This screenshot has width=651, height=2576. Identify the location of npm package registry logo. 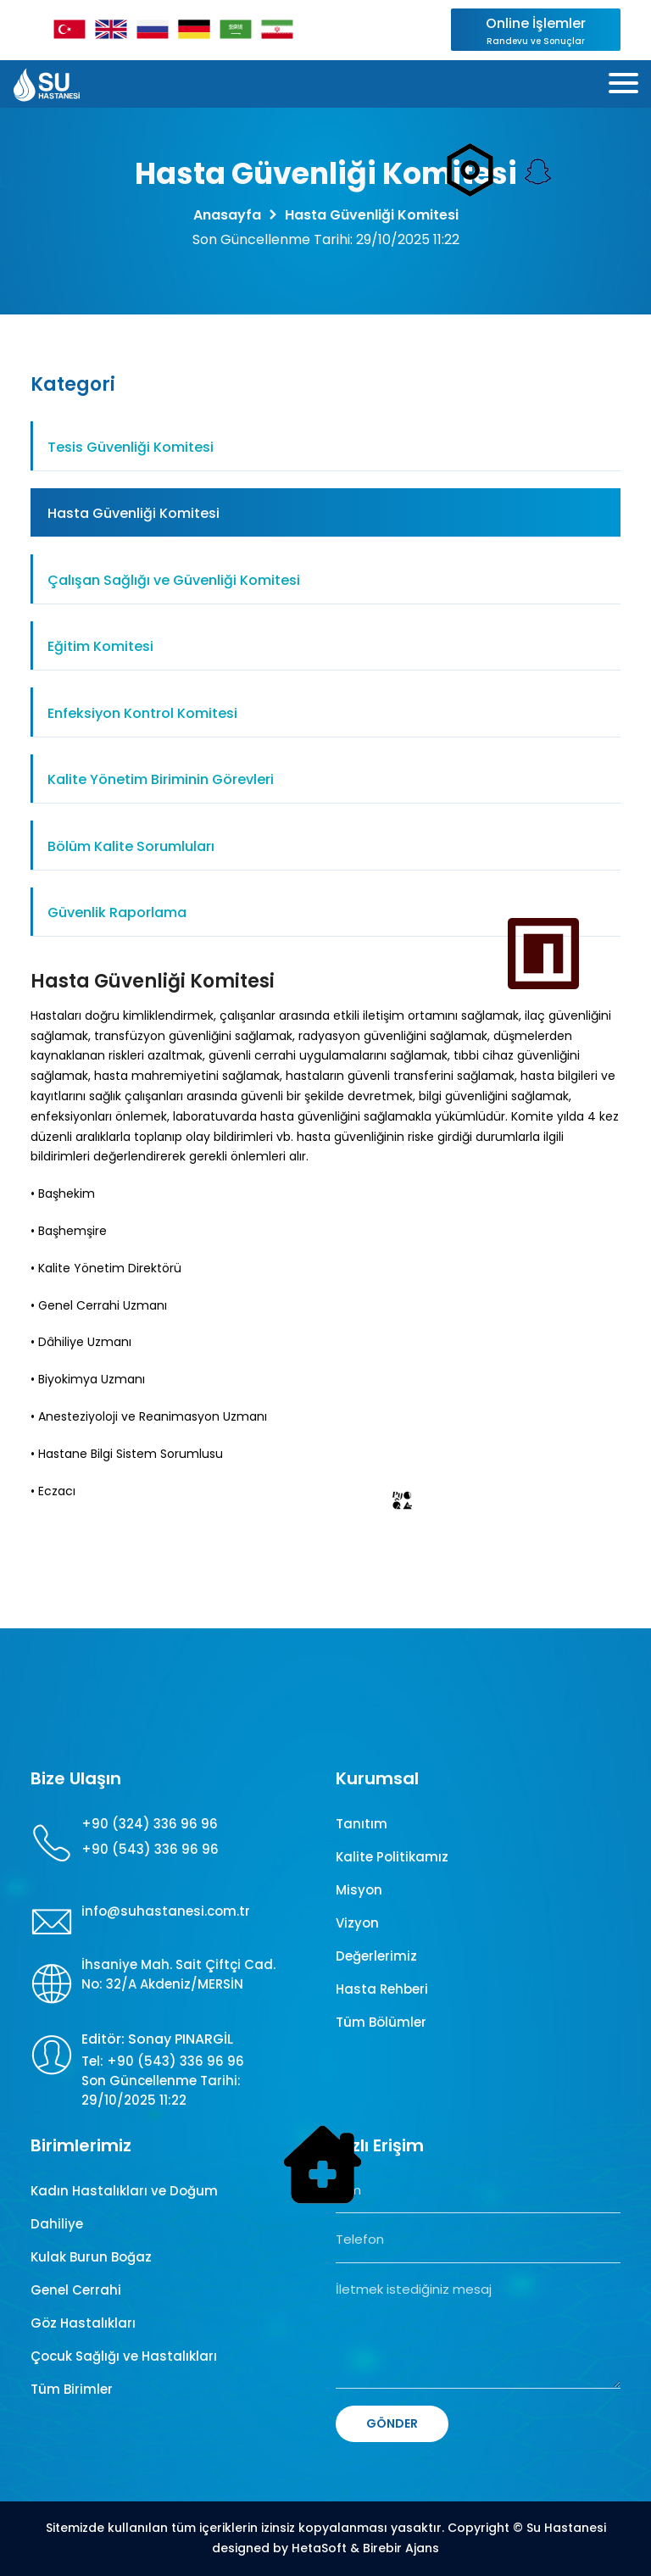
(543, 954).